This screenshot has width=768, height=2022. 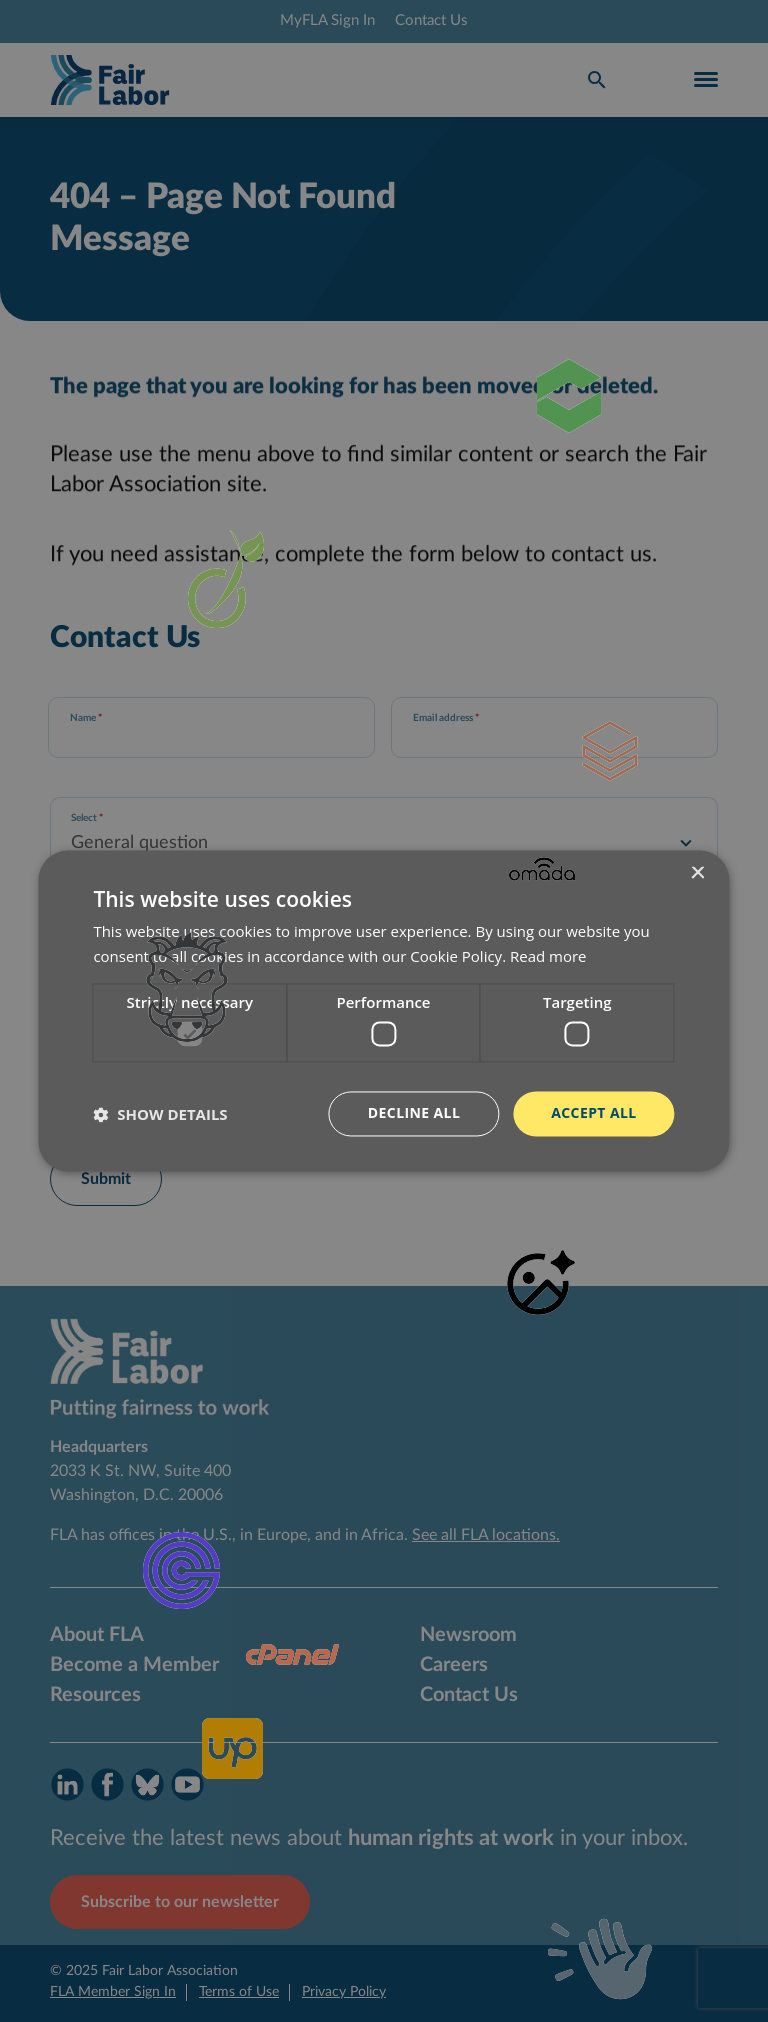 I want to click on open the Clubhouse app, so click(x=600, y=1959).